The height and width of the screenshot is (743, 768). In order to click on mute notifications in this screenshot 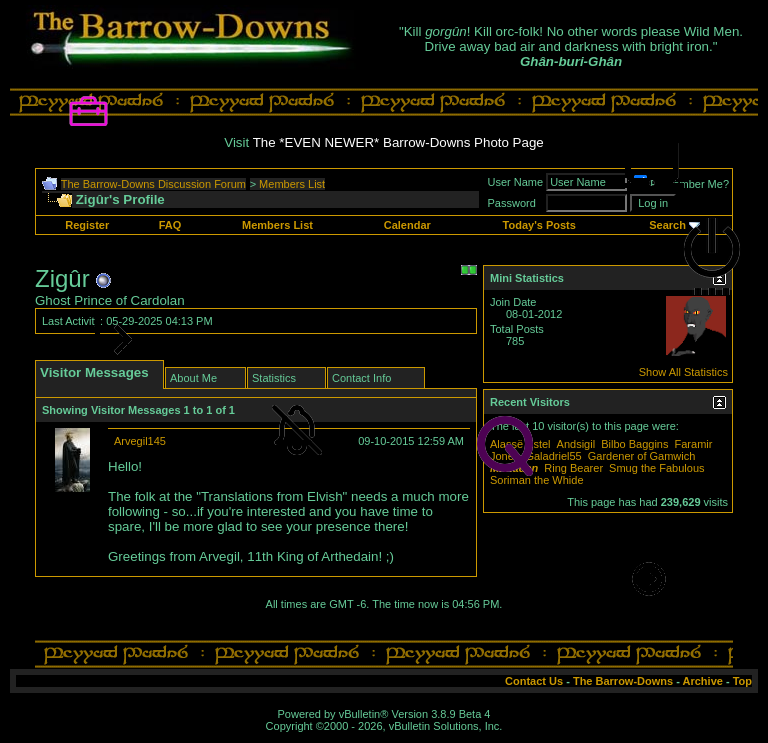, I will do `click(297, 430)`.